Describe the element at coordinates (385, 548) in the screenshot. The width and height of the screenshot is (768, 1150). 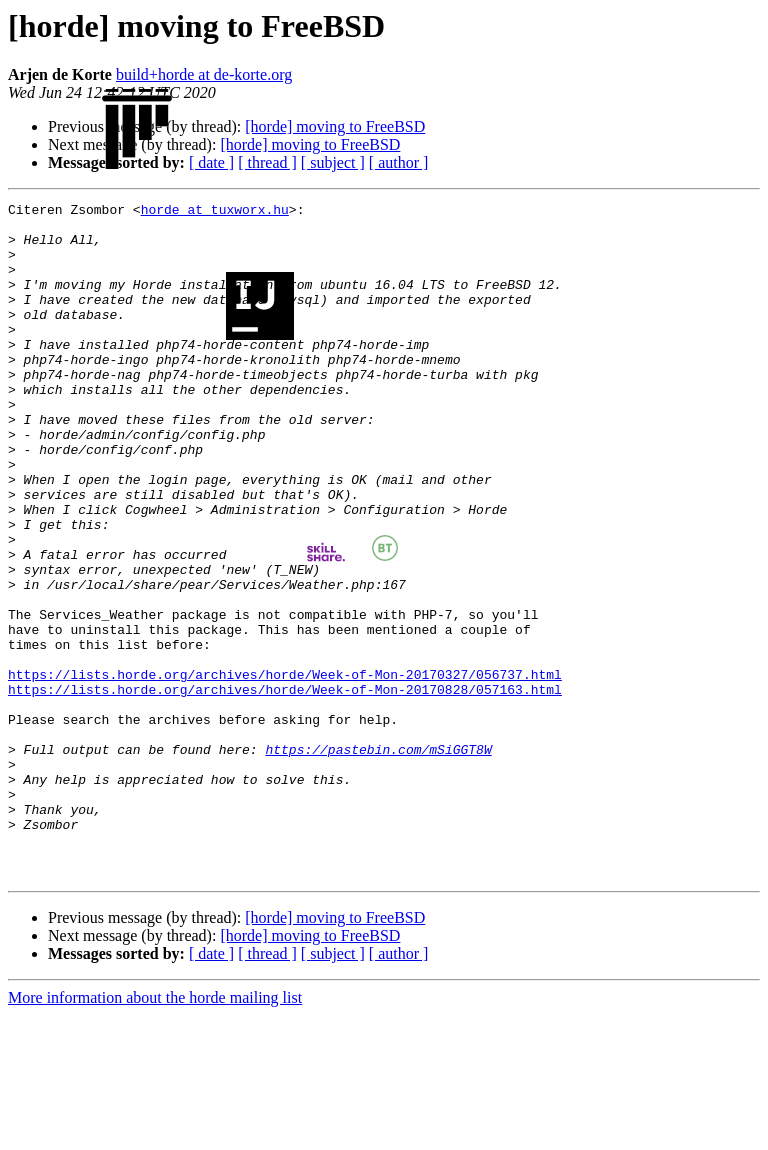
I see `BT (British Telecom) company logo` at that location.